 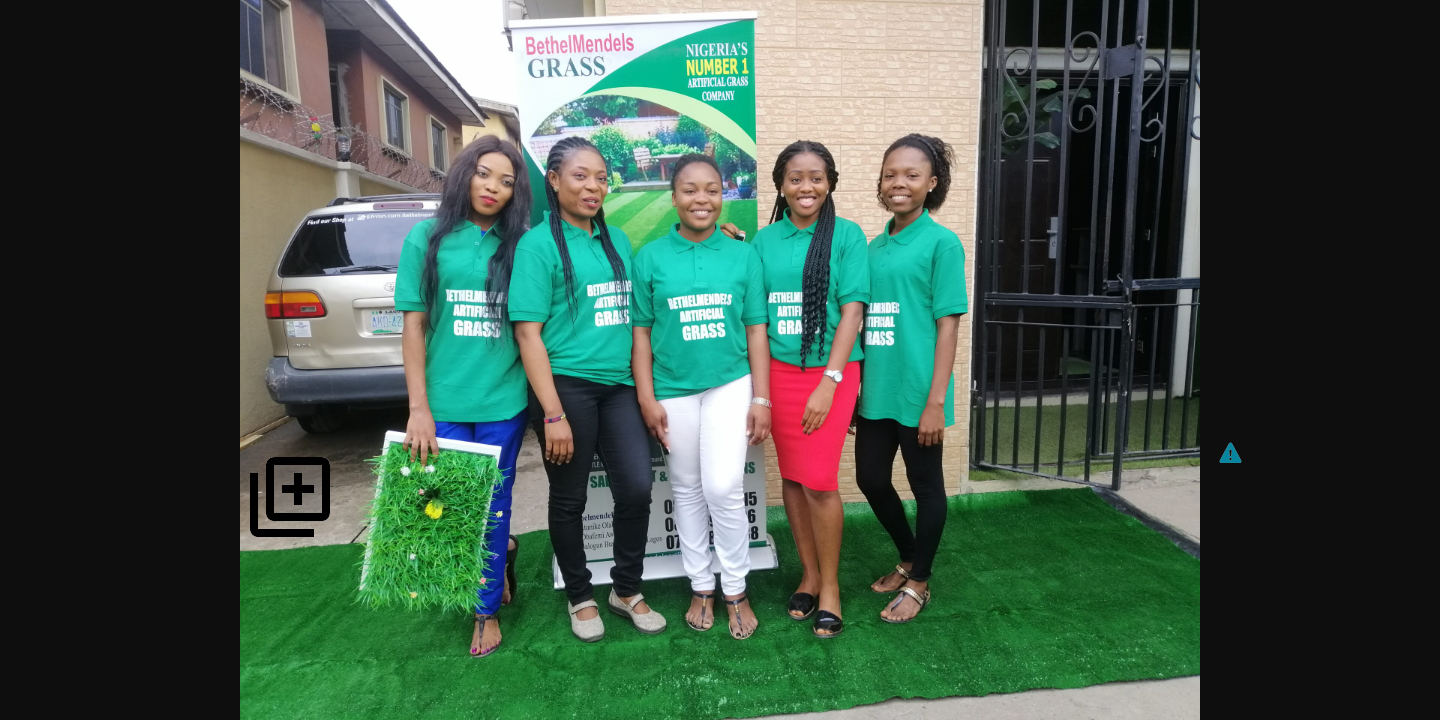 What do you see at coordinates (1230, 453) in the screenshot?
I see `indicates a warning or caution state` at bounding box center [1230, 453].